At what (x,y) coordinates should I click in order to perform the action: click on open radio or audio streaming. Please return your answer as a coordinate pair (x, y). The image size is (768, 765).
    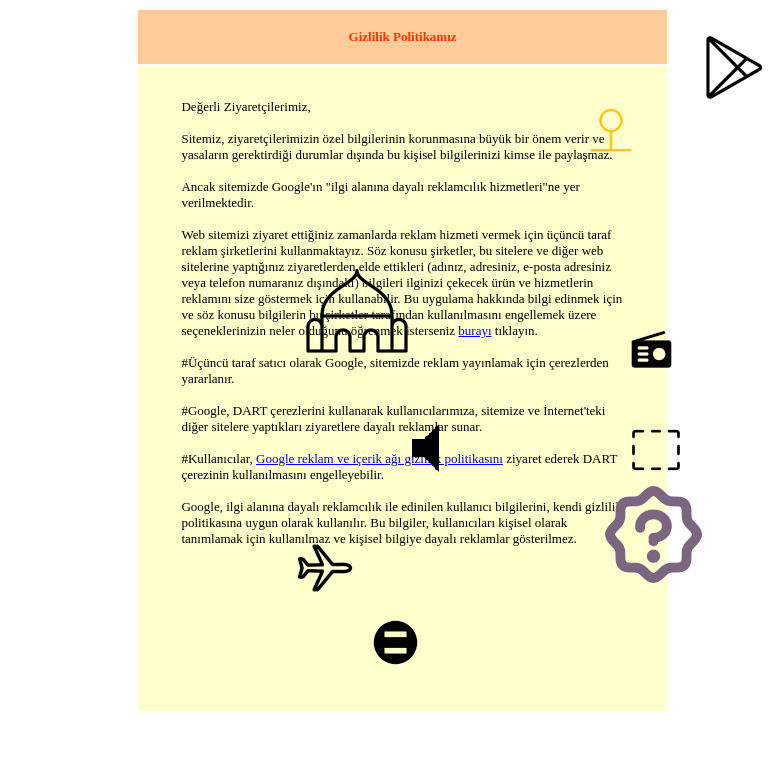
    Looking at the image, I should click on (651, 352).